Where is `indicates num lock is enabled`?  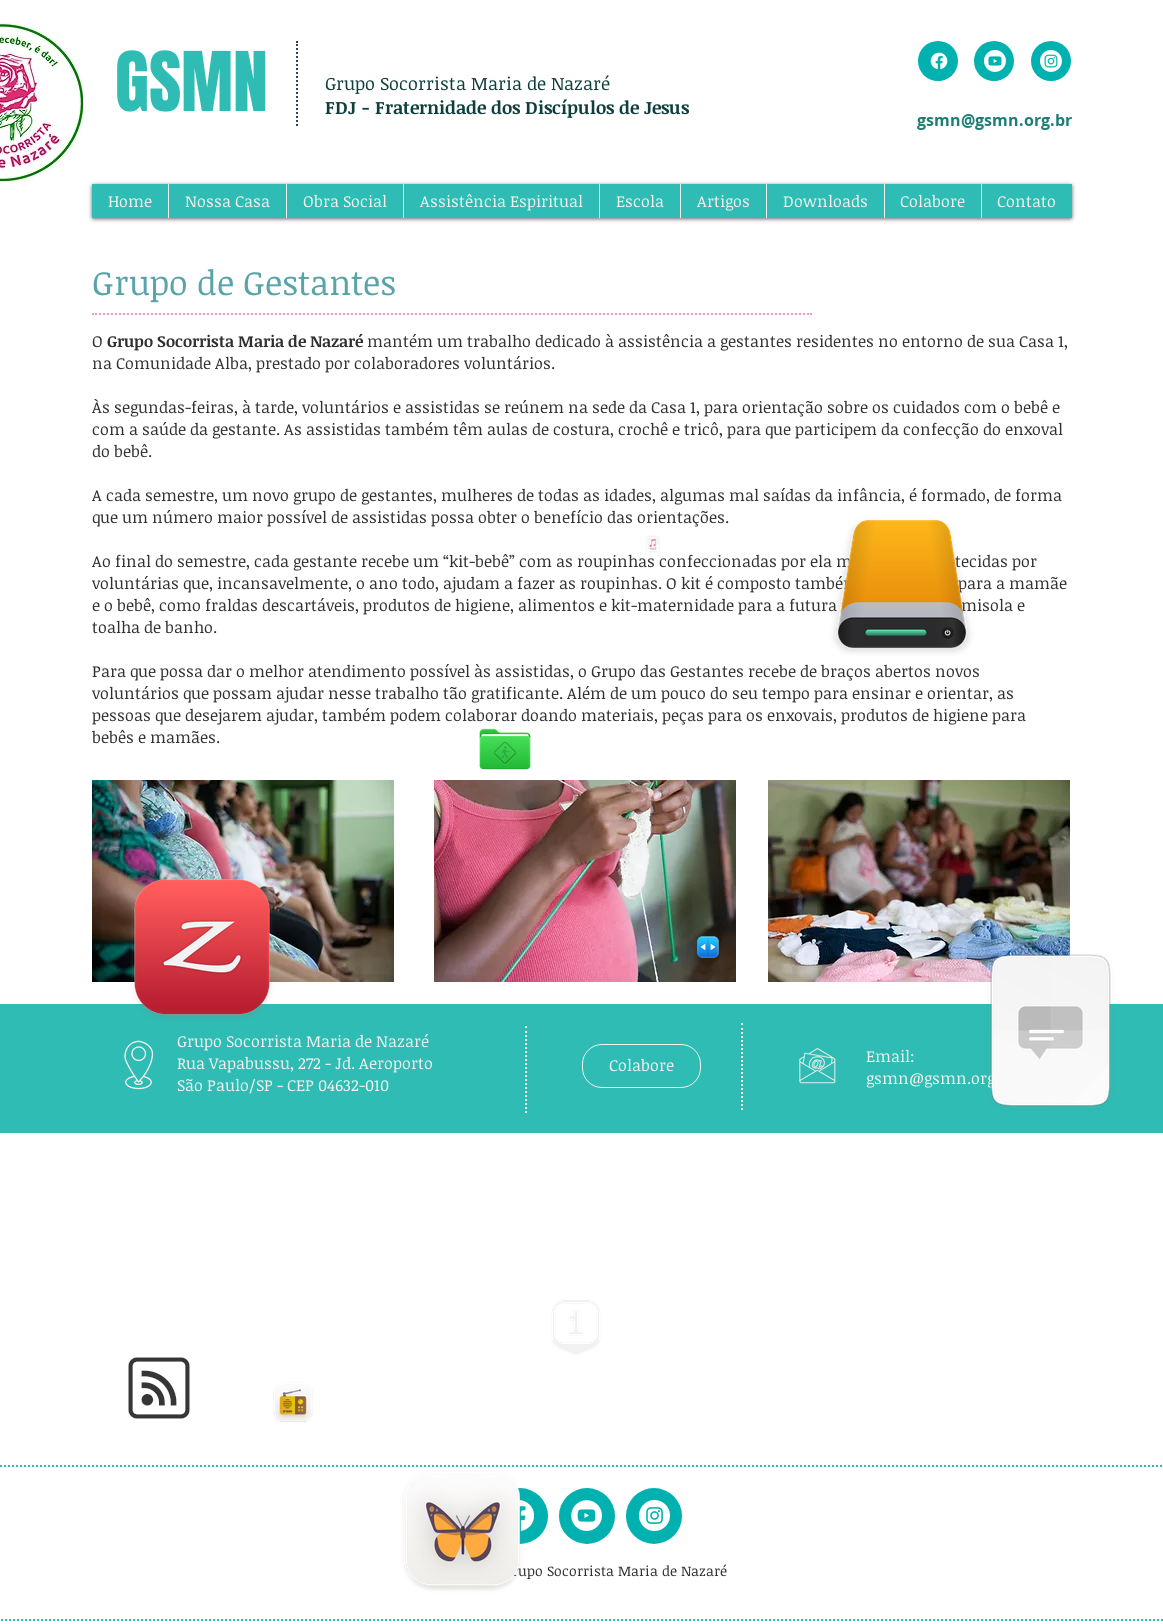 indicates num lock is enabled is located at coordinates (576, 1328).